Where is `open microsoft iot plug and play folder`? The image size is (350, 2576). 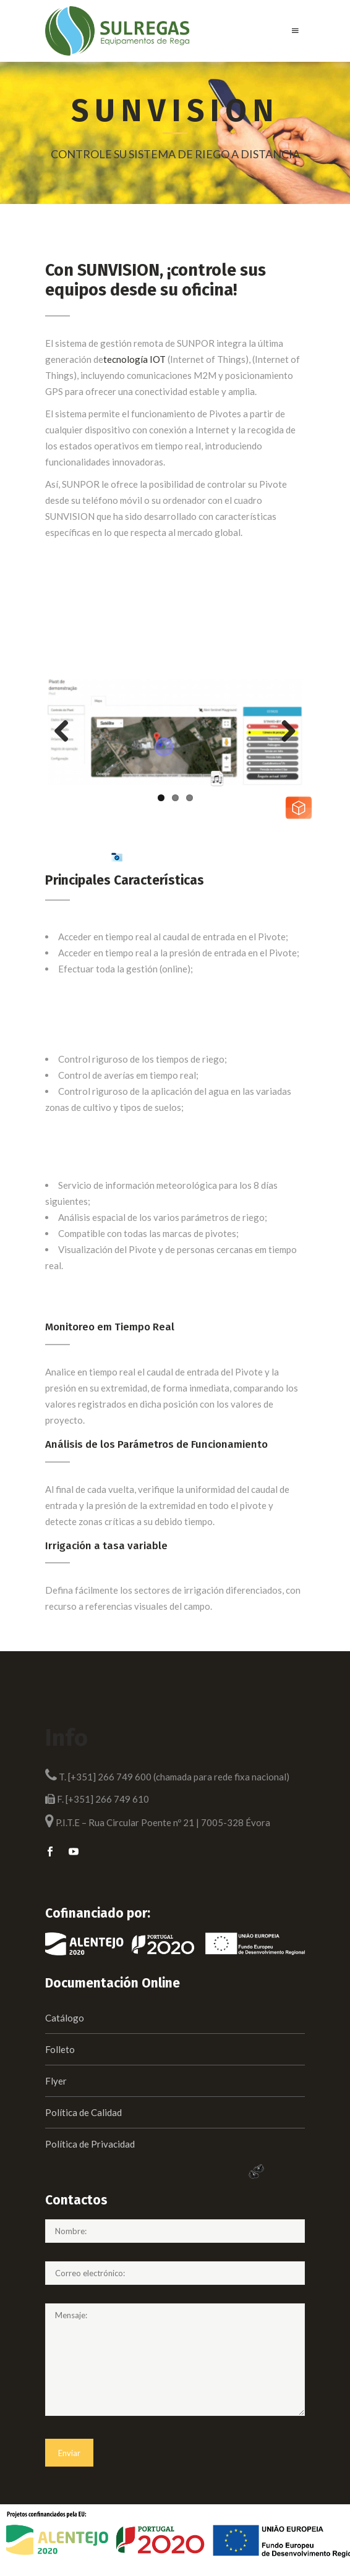 open microsoft iot plug and play folder is located at coordinates (117, 857).